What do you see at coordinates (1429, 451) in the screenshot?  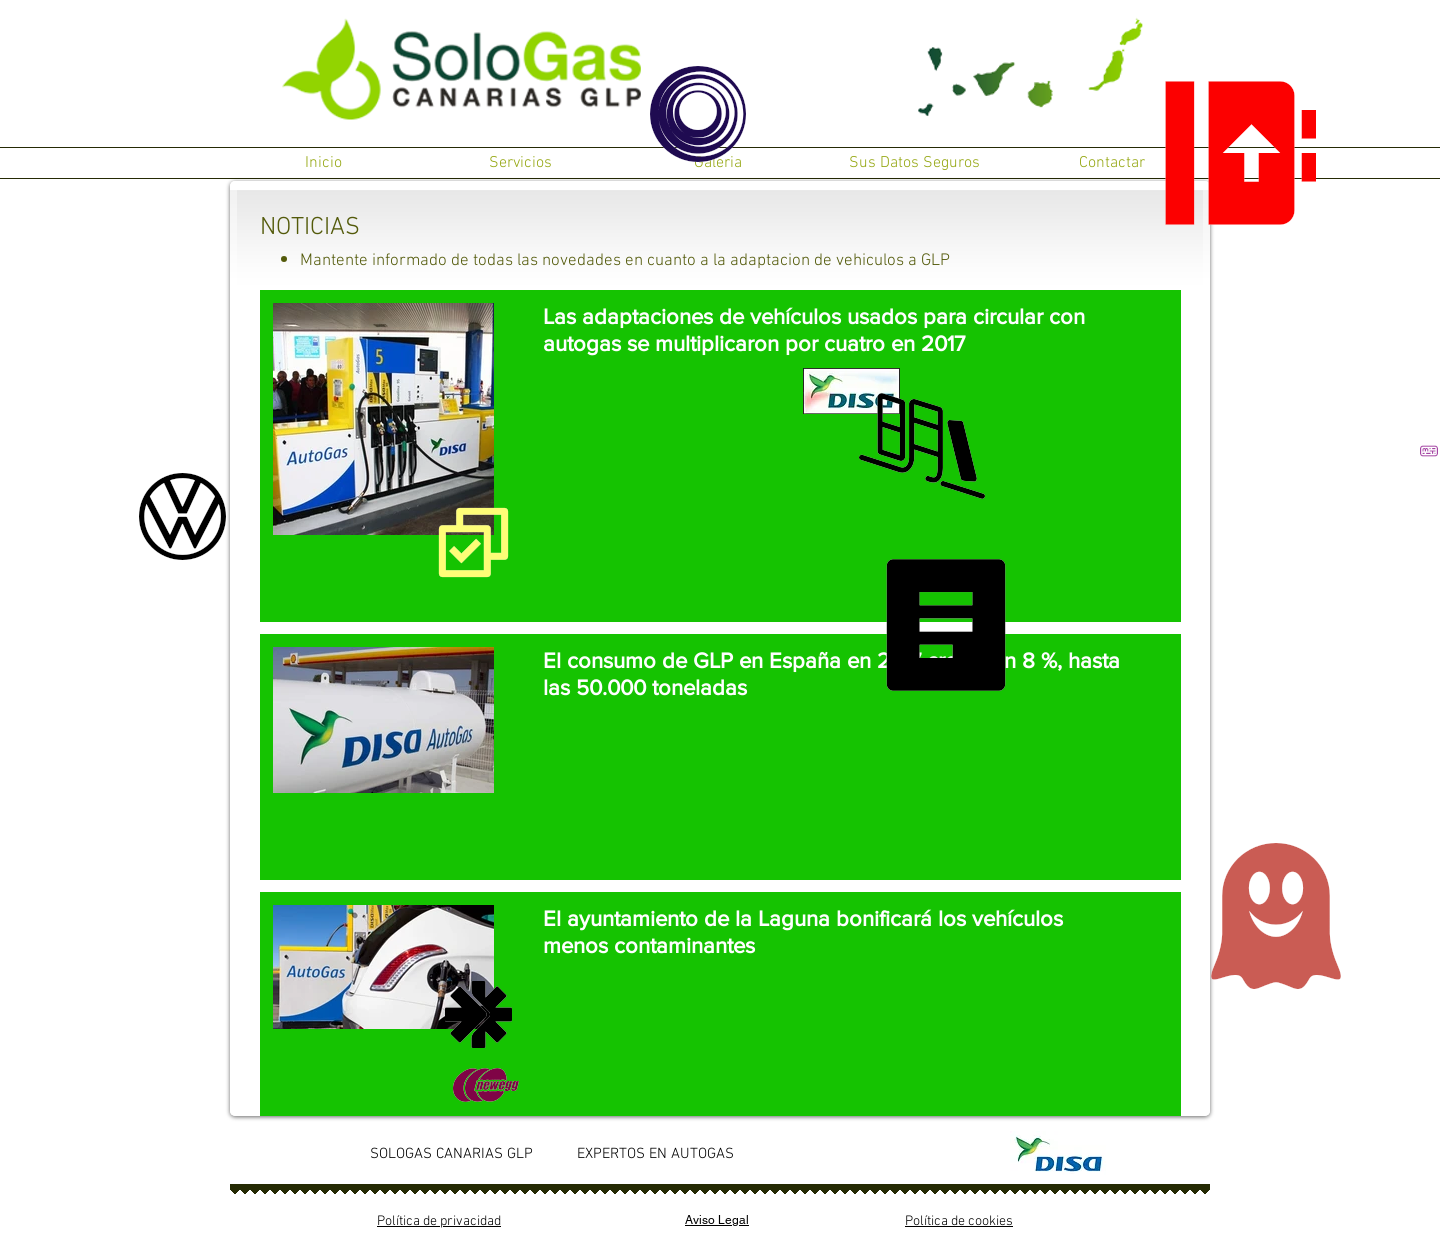 I see `open monkeytype typing test website` at bounding box center [1429, 451].